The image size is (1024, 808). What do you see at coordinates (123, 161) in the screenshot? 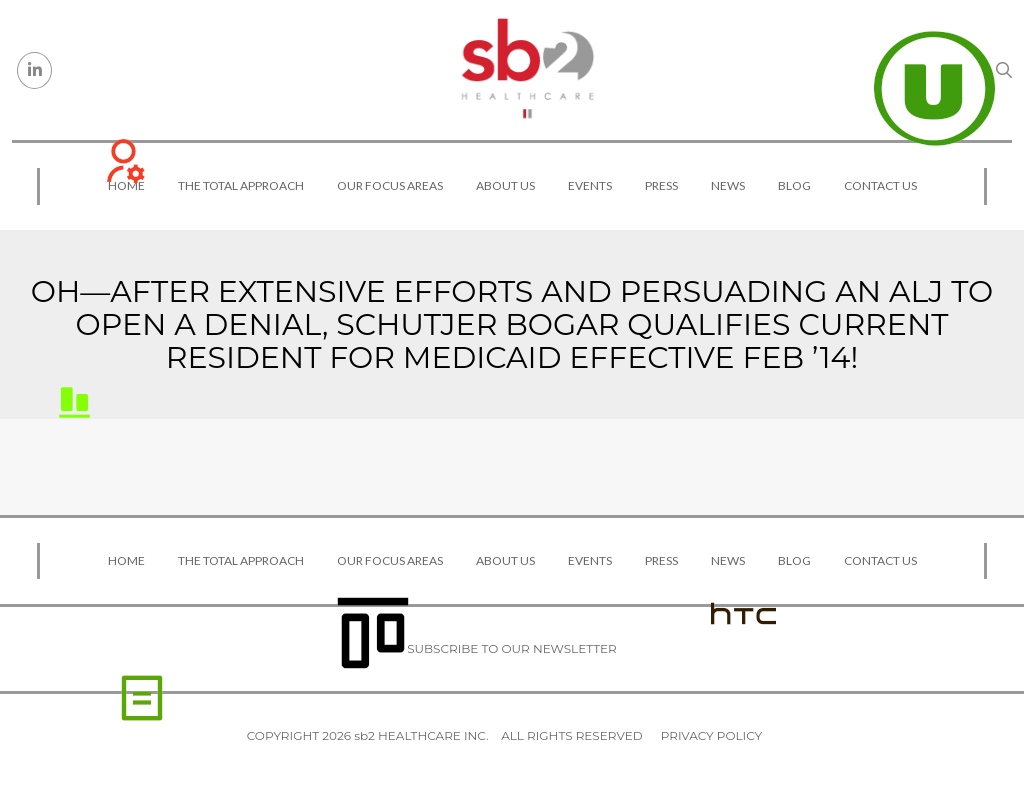
I see `access user account settings` at bounding box center [123, 161].